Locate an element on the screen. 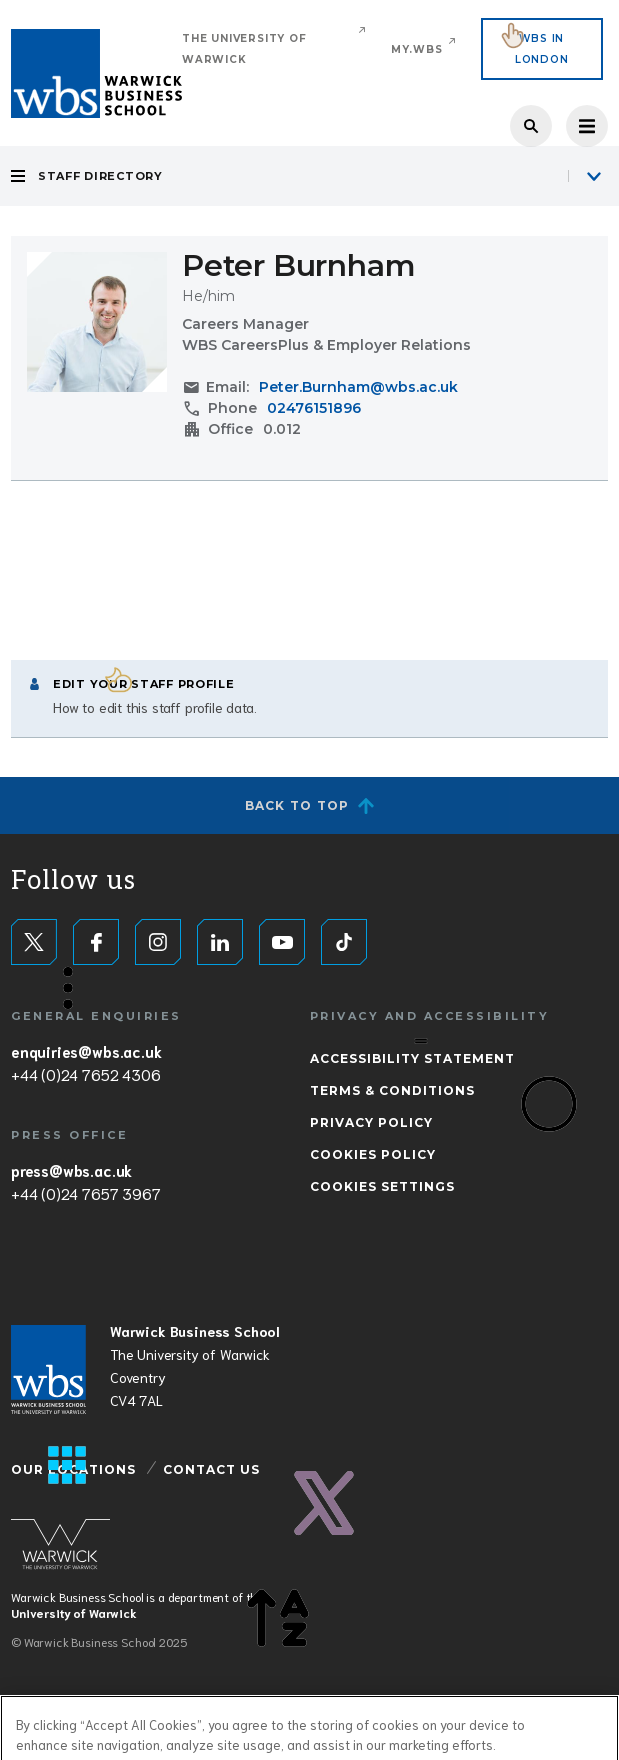 This screenshot has width=619, height=1760. unselected radio button option is located at coordinates (549, 1104).